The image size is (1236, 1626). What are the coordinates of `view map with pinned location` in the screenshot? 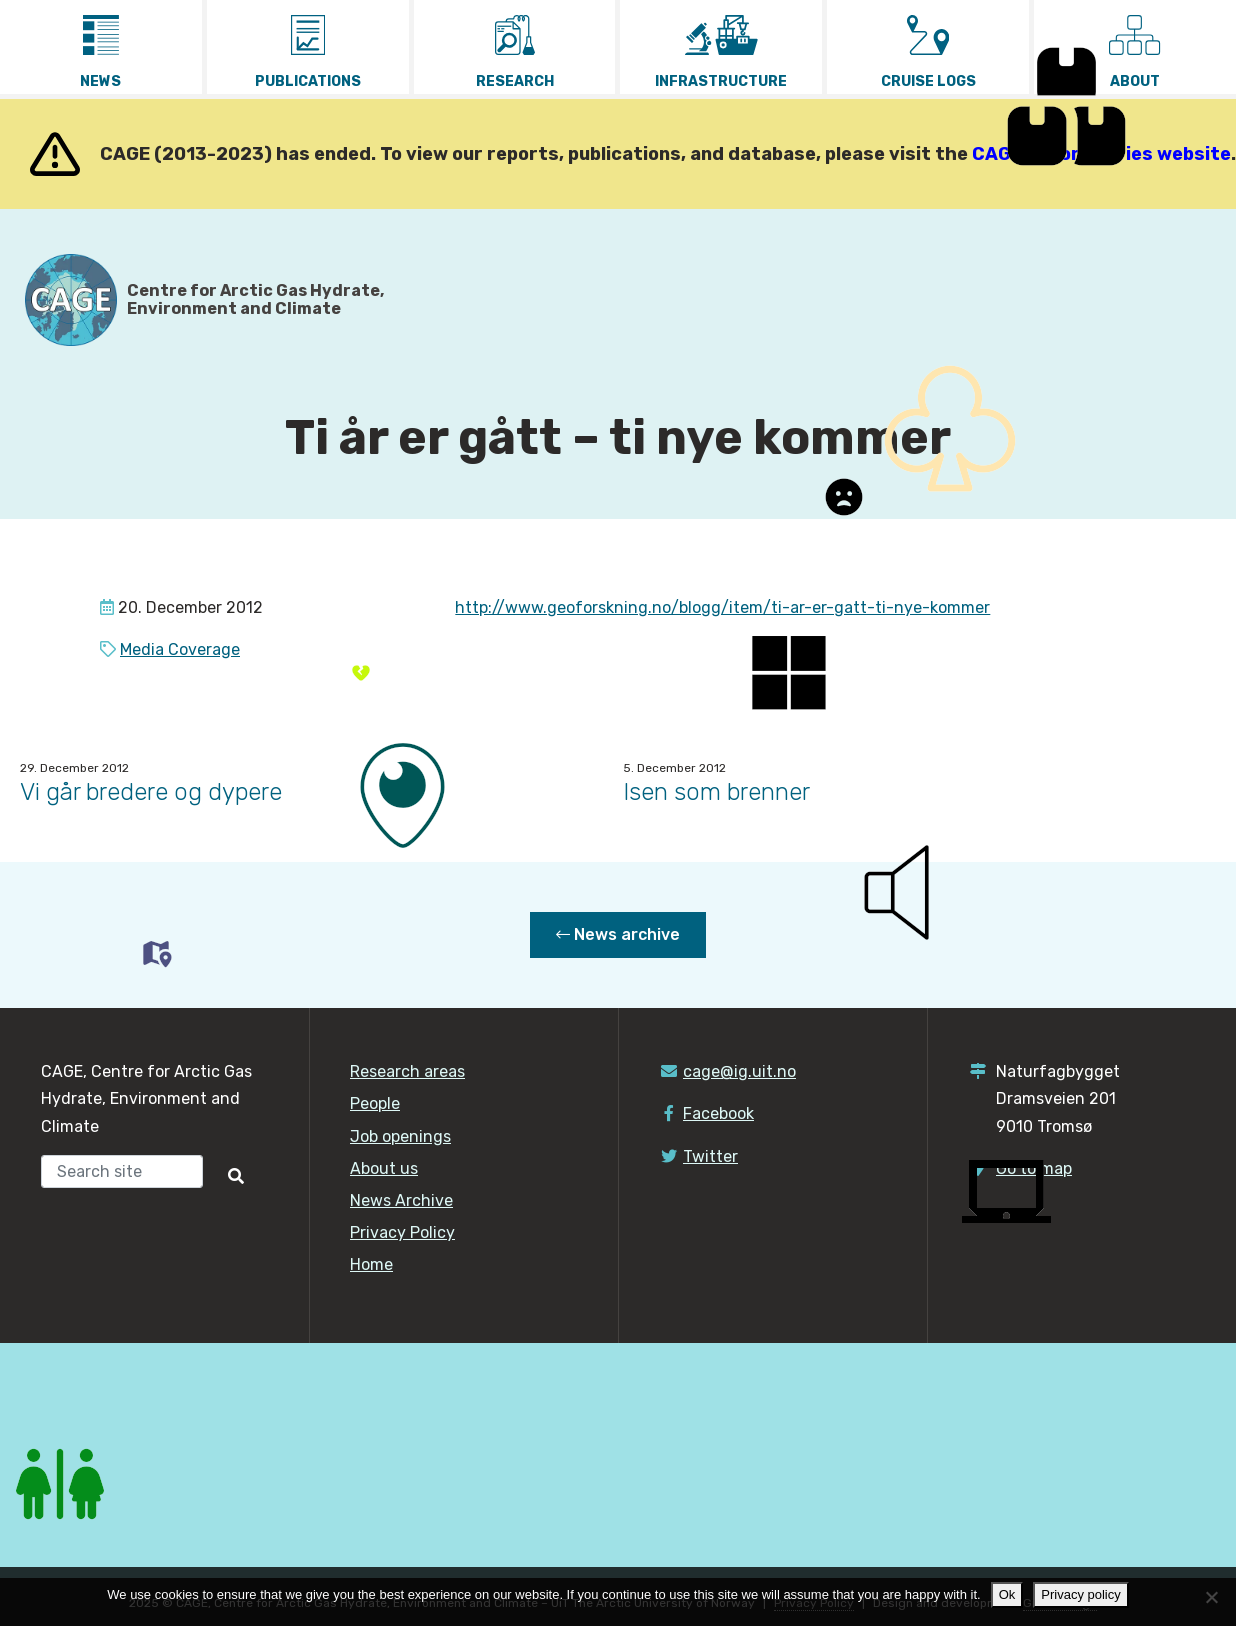 It's located at (156, 953).